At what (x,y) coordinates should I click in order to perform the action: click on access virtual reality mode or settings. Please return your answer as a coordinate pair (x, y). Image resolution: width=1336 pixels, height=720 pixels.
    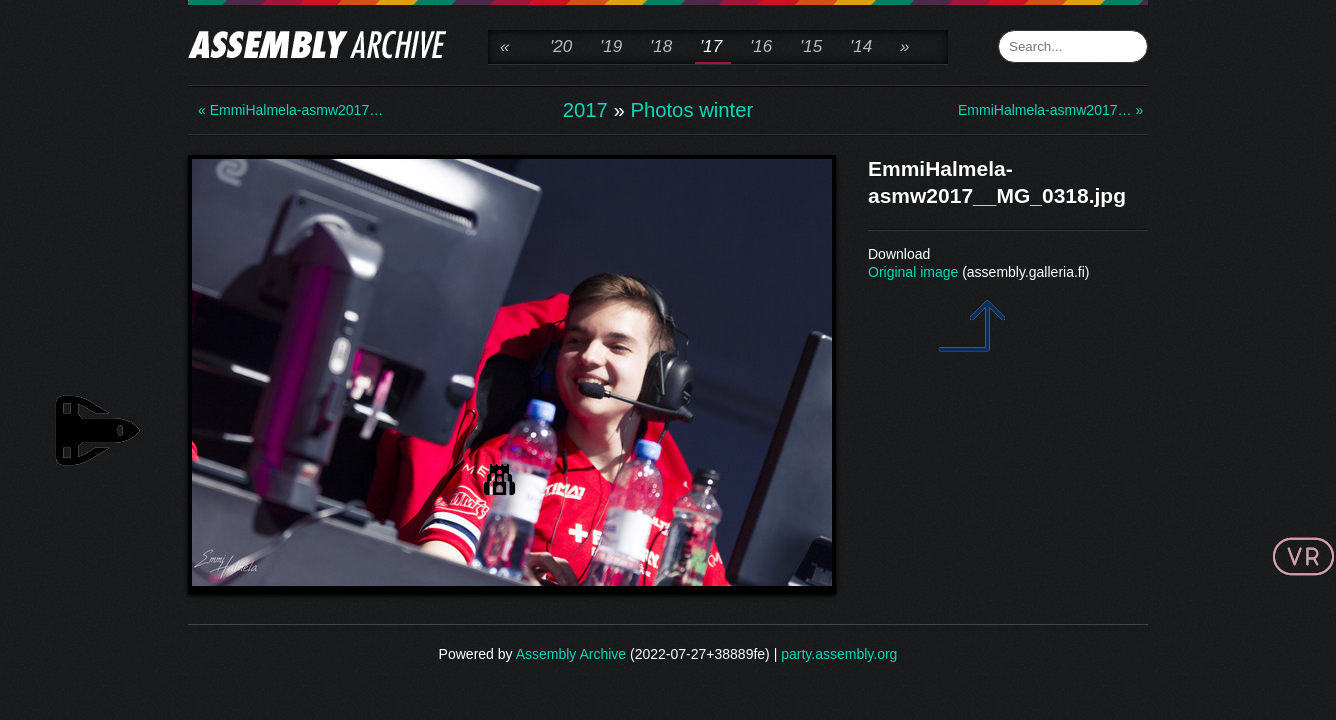
    Looking at the image, I should click on (1303, 556).